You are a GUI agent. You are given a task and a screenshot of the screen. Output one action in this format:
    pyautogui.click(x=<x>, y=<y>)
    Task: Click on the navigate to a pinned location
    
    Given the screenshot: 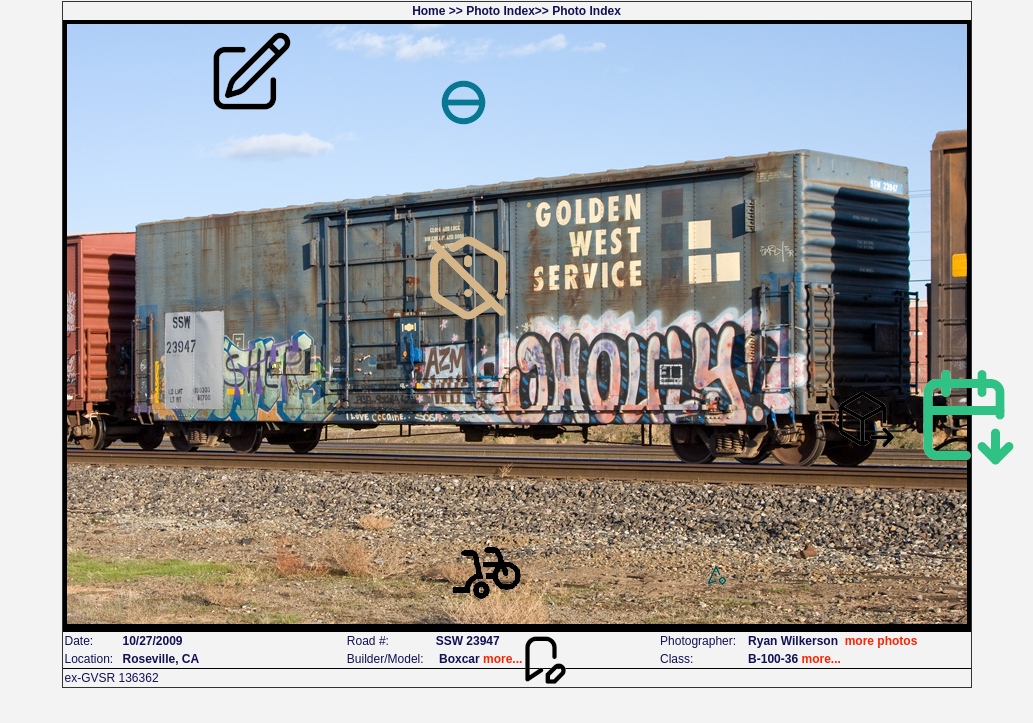 What is the action you would take?
    pyautogui.click(x=716, y=575)
    